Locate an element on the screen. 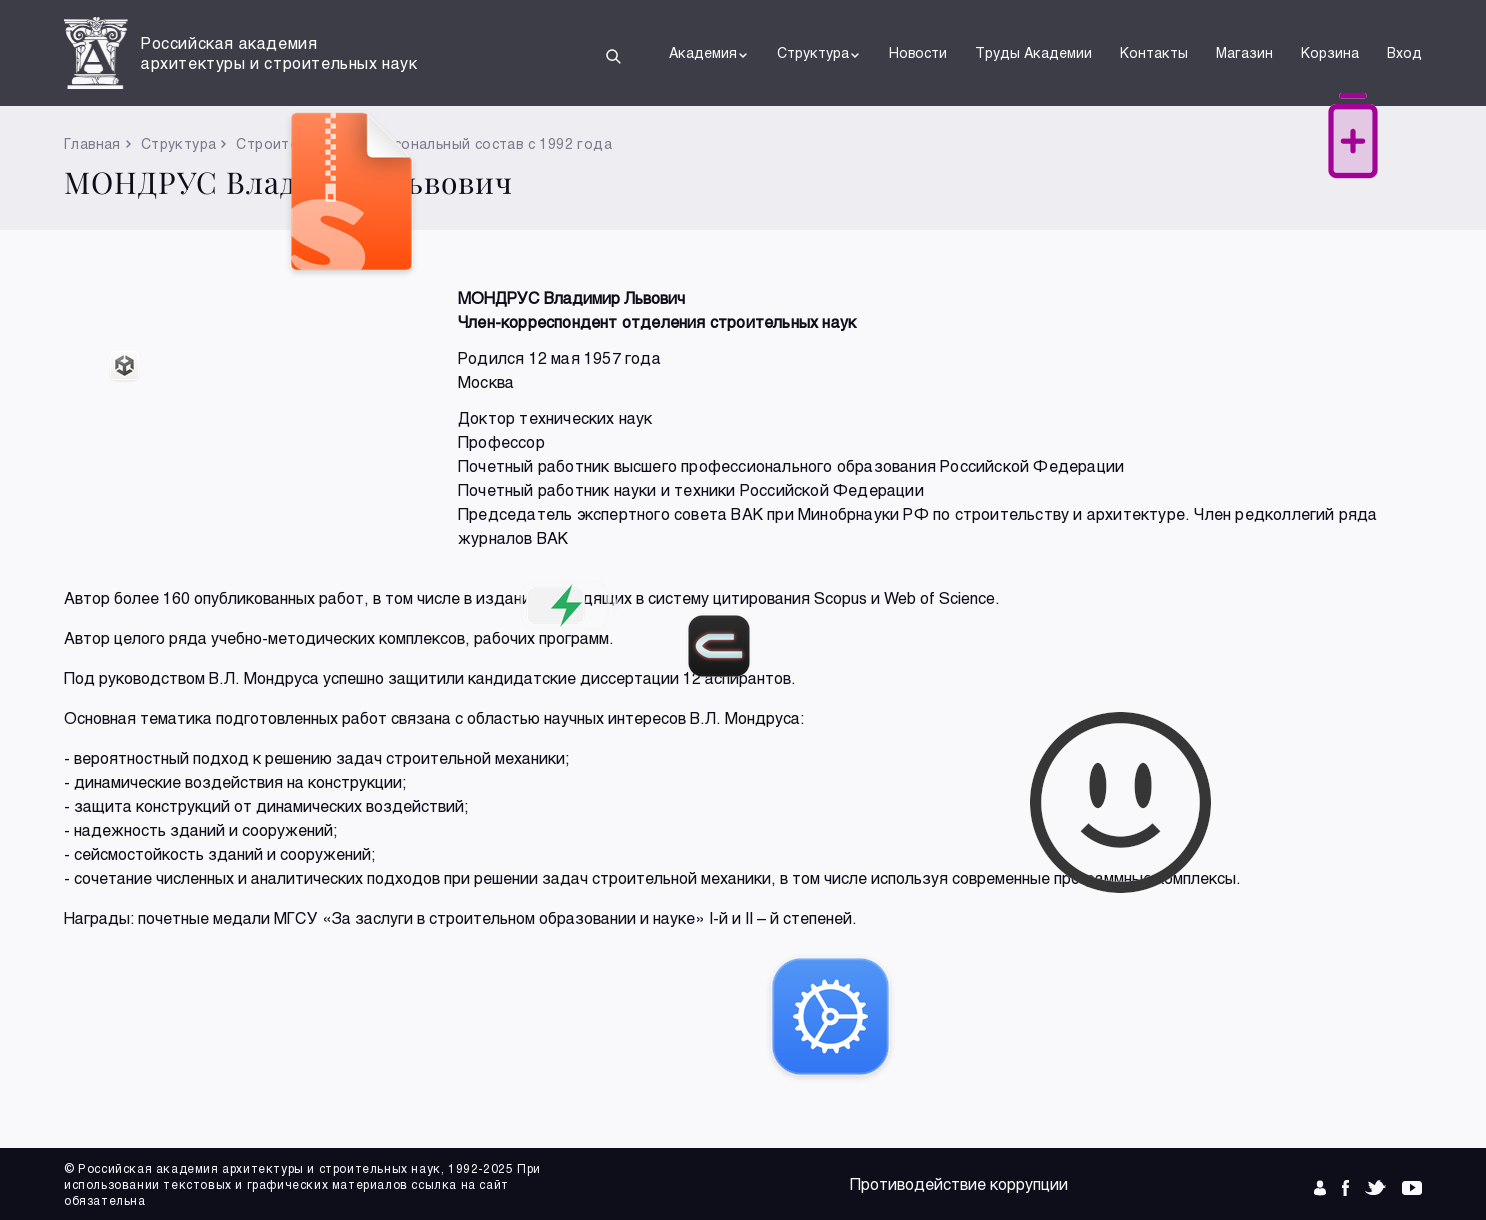 The height and width of the screenshot is (1220, 1486). open unity hub application is located at coordinates (124, 365).